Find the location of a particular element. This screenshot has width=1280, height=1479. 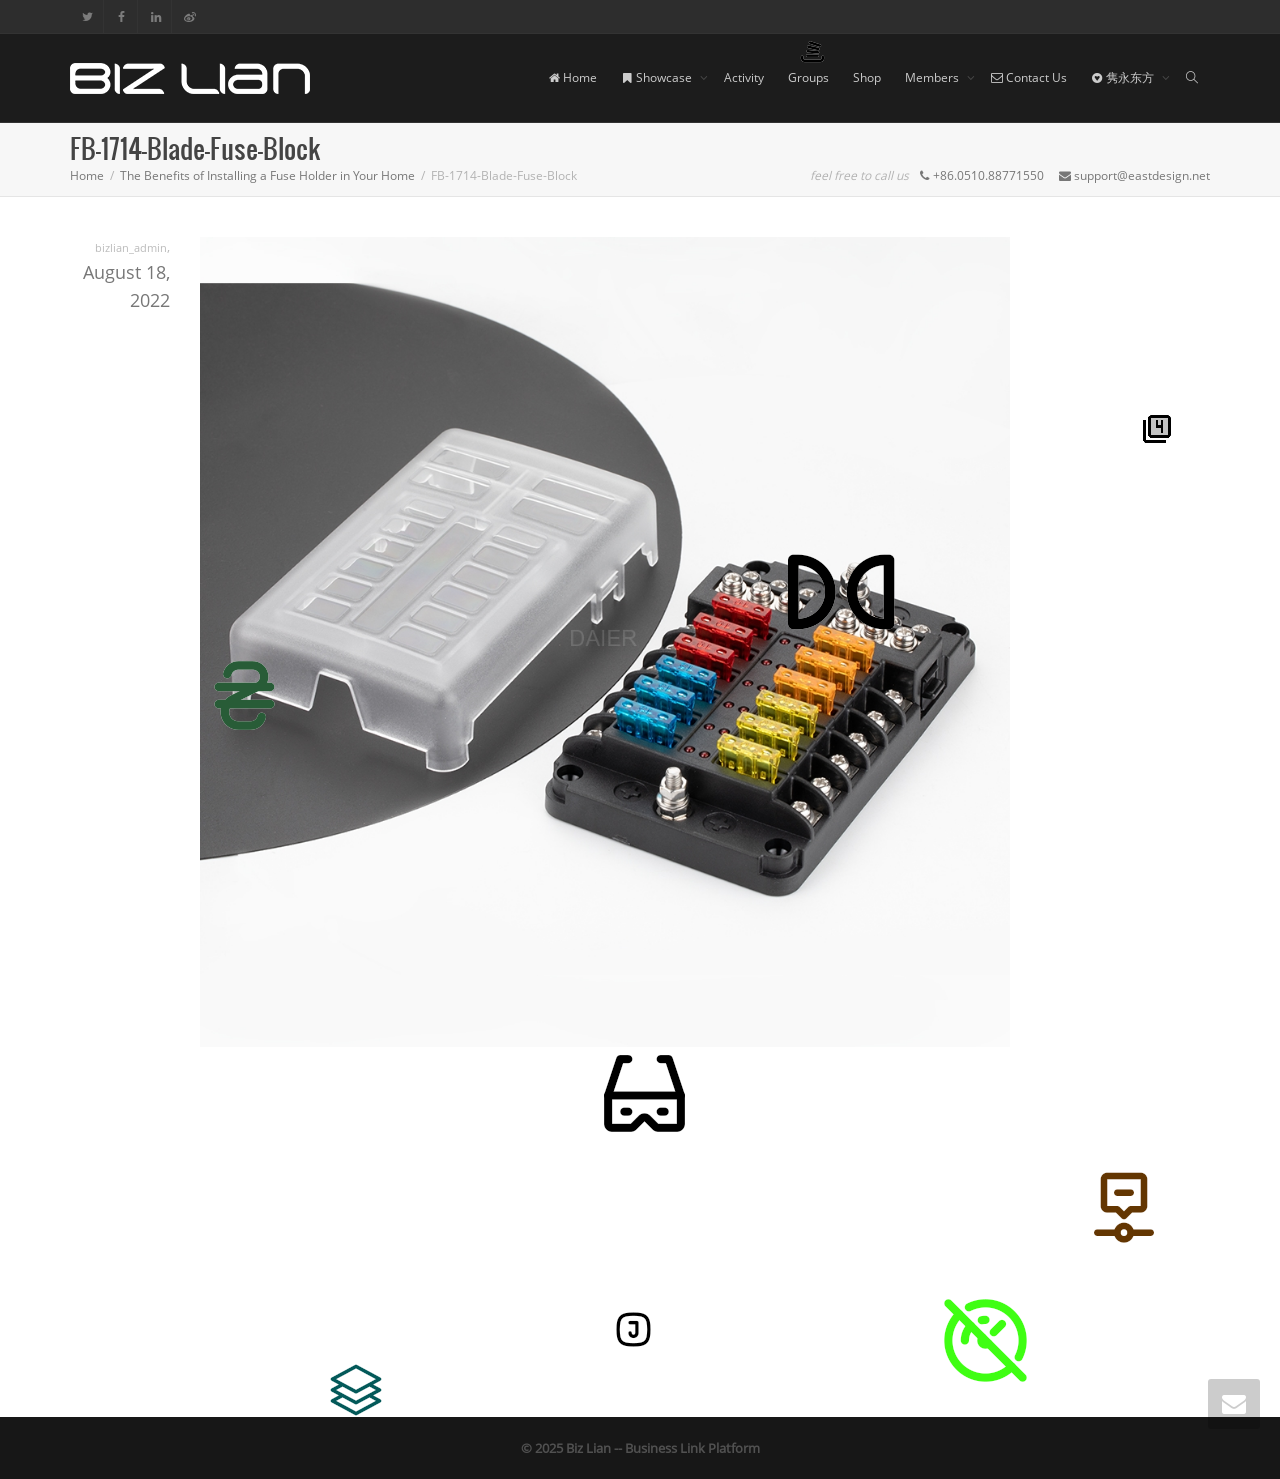

indicates dolby digital audio support is located at coordinates (841, 592).